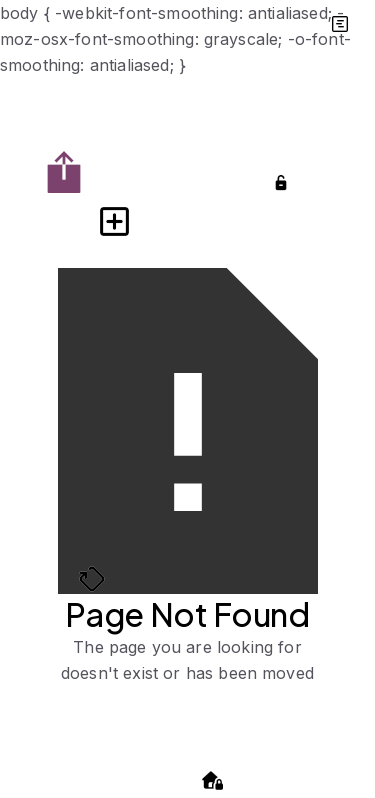 The image size is (375, 798). What do you see at coordinates (92, 579) in the screenshot?
I see `rotate image or element` at bounding box center [92, 579].